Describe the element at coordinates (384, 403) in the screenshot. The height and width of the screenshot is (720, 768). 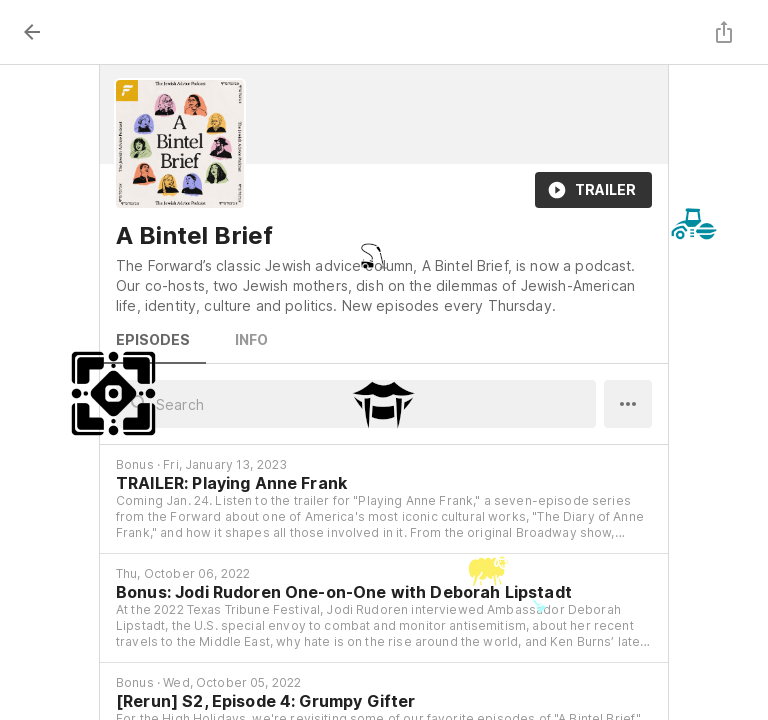
I see `vampire or monster character selection` at that location.